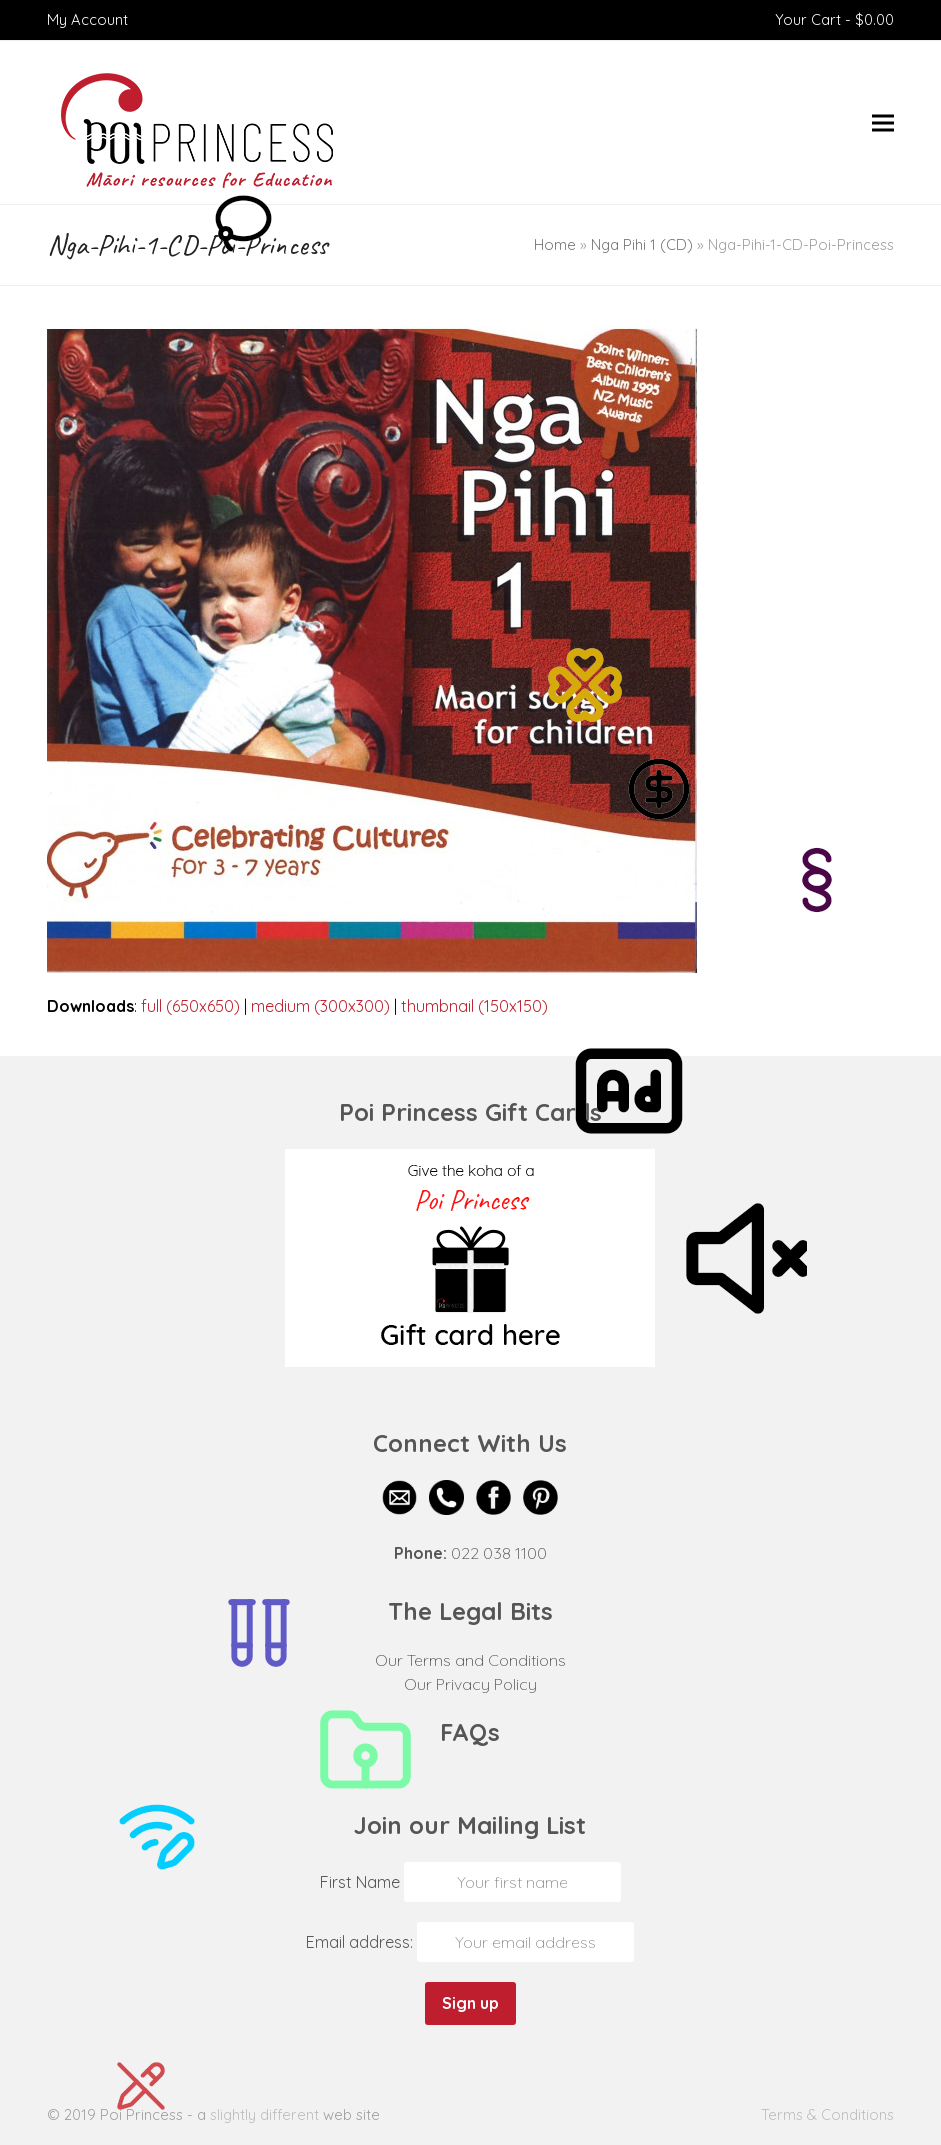 This screenshot has height=2145, width=941. I want to click on mute audio, so click(741, 1258).